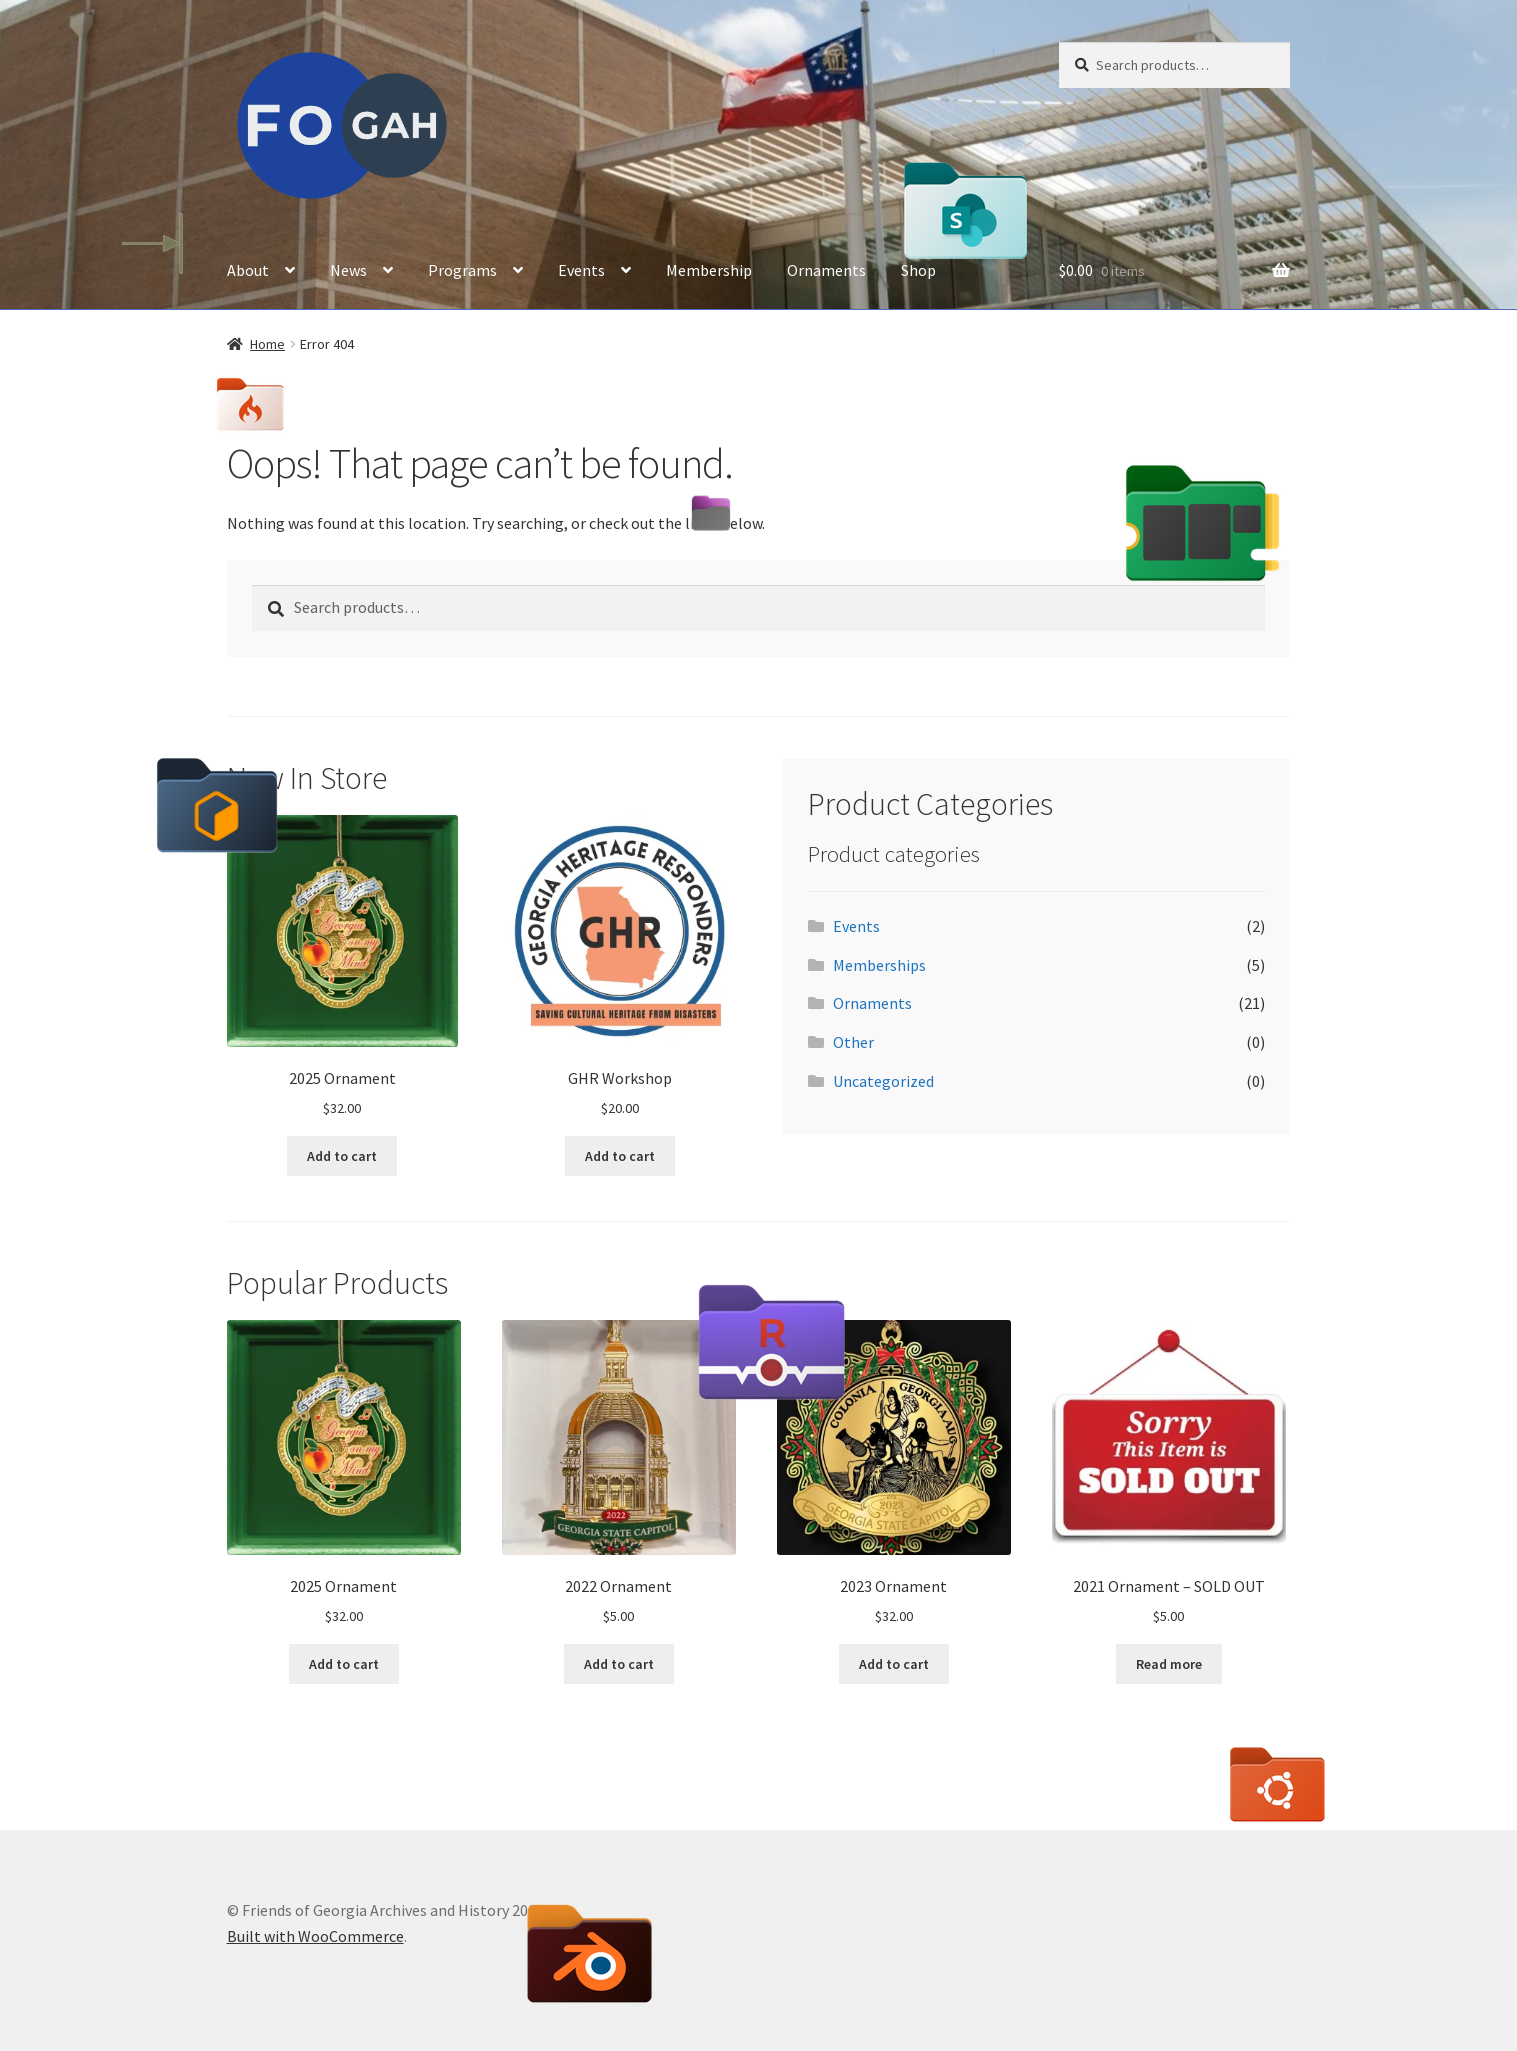 The width and height of the screenshot is (1517, 2051). What do you see at coordinates (965, 214) in the screenshot?
I see `open microsoft sharepoint folder` at bounding box center [965, 214].